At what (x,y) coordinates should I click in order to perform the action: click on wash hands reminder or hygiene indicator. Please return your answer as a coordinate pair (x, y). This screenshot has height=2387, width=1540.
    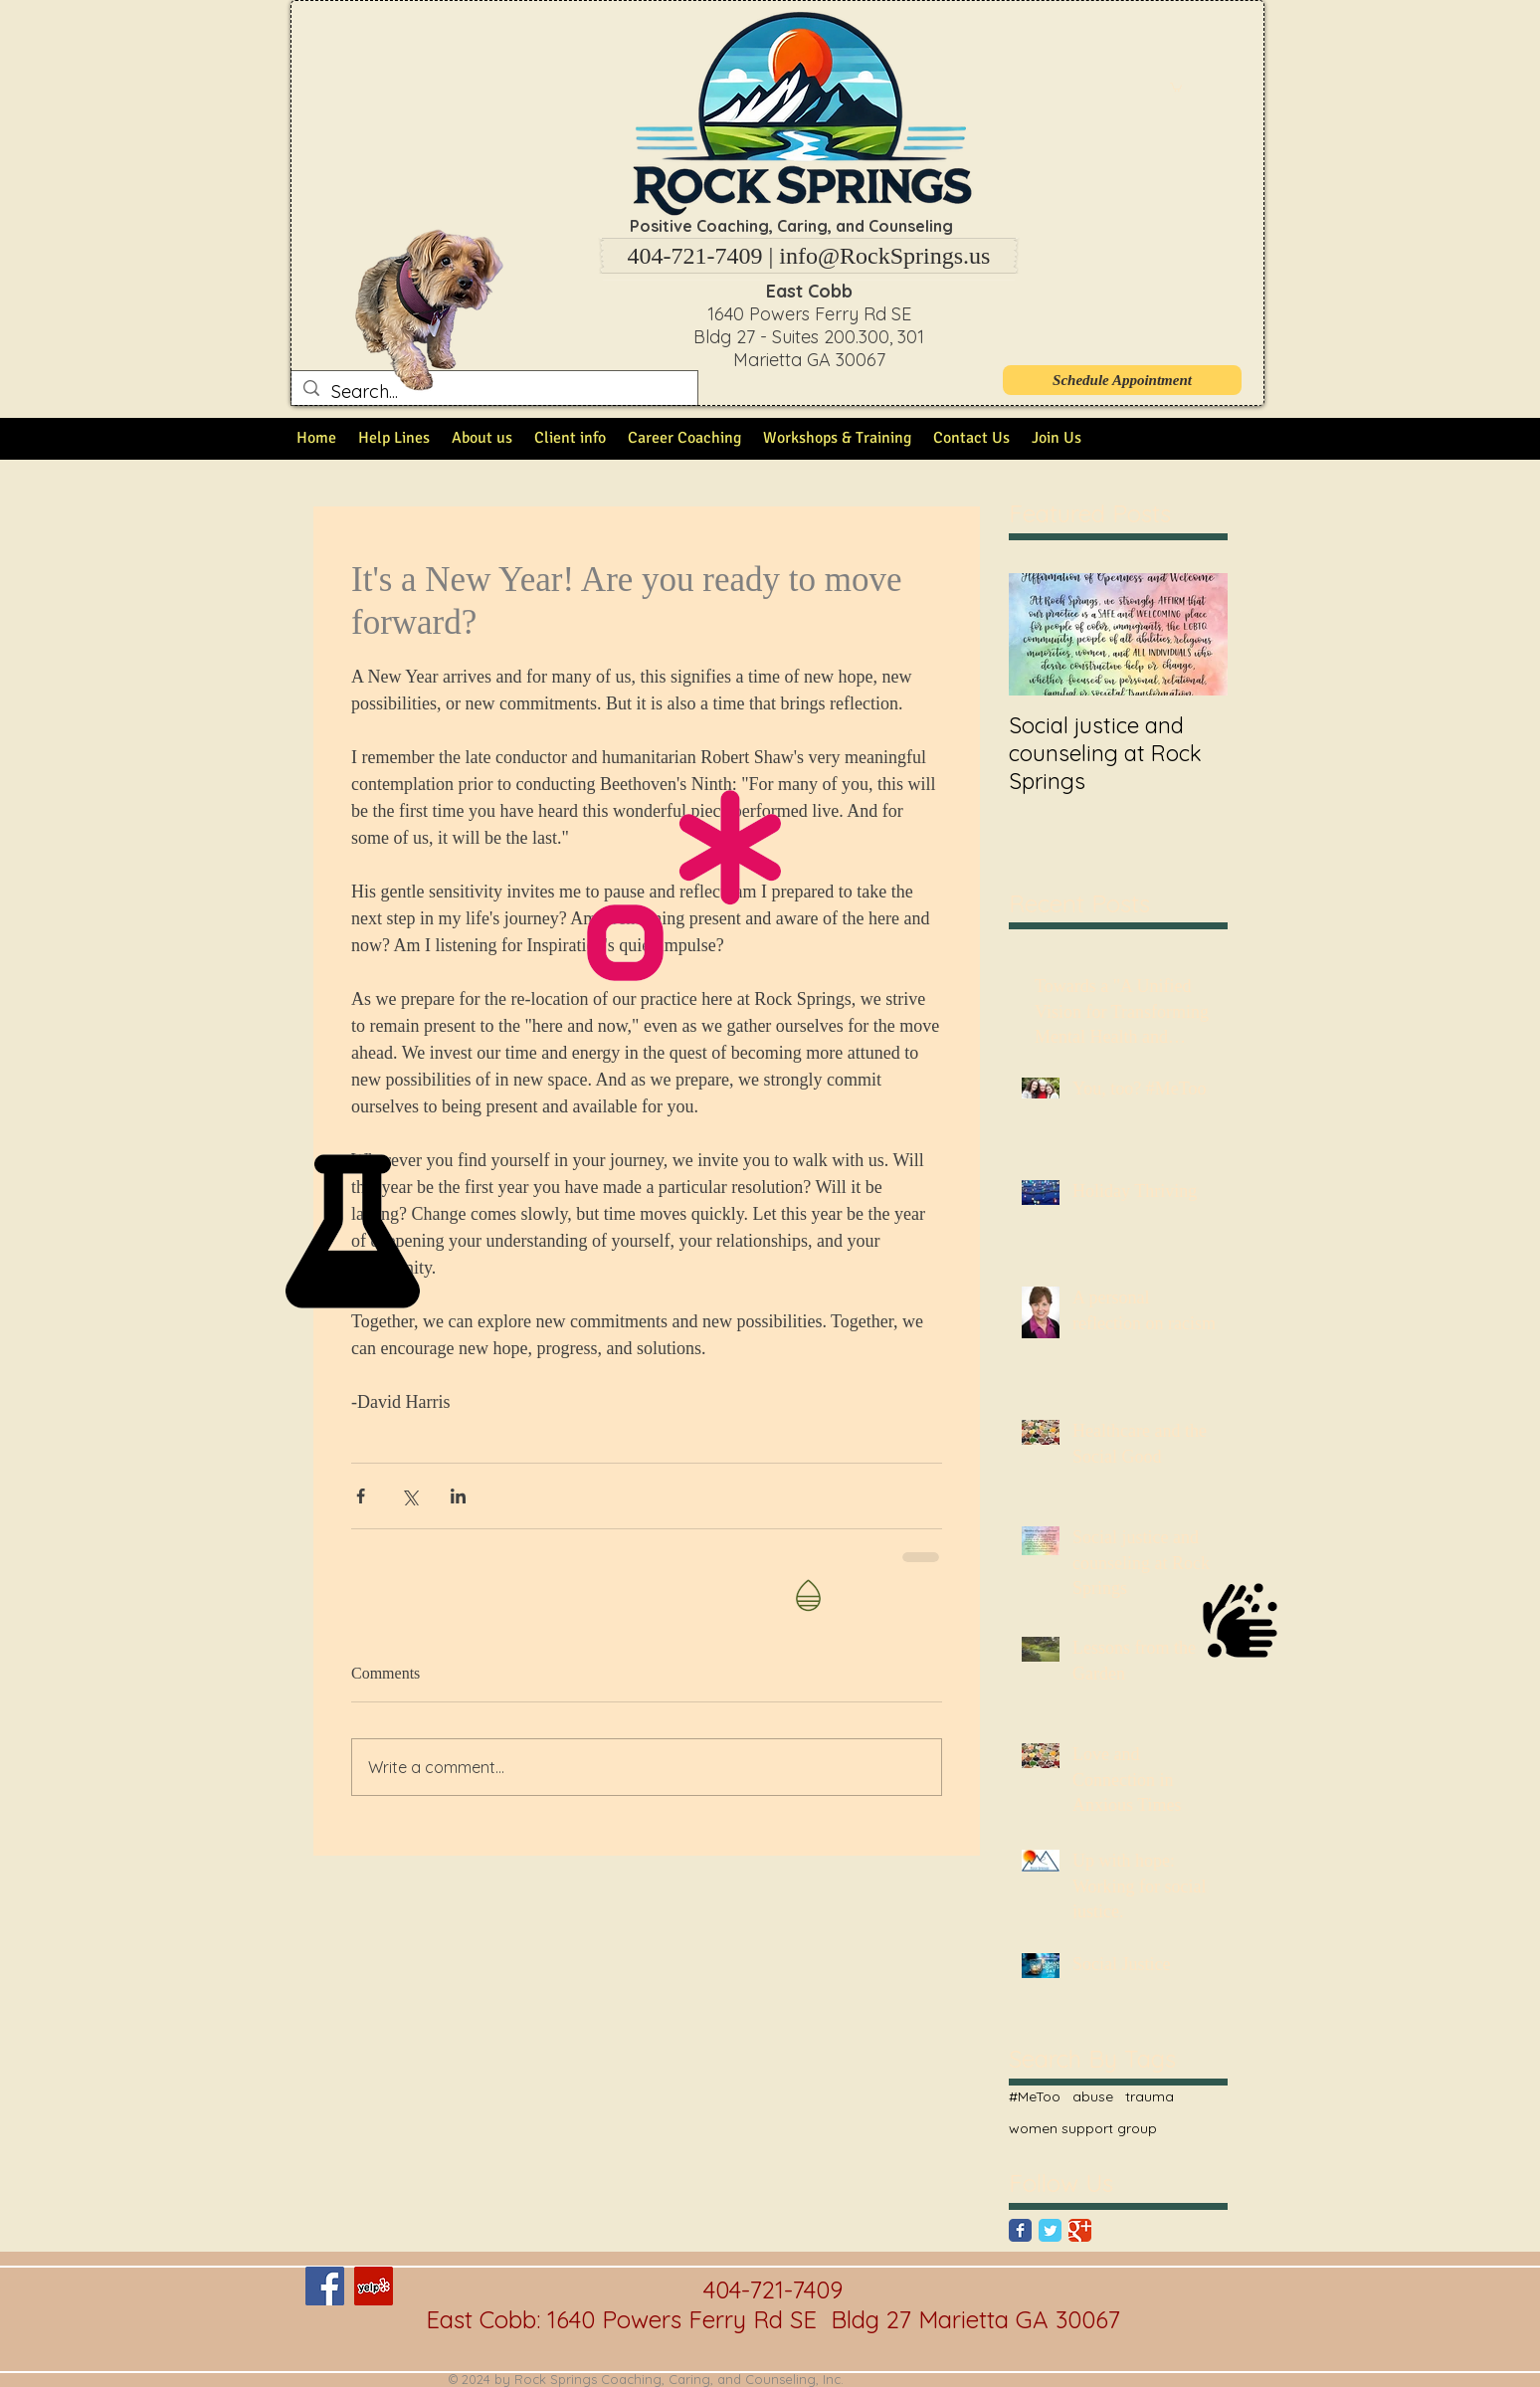
    Looking at the image, I should click on (1240, 1620).